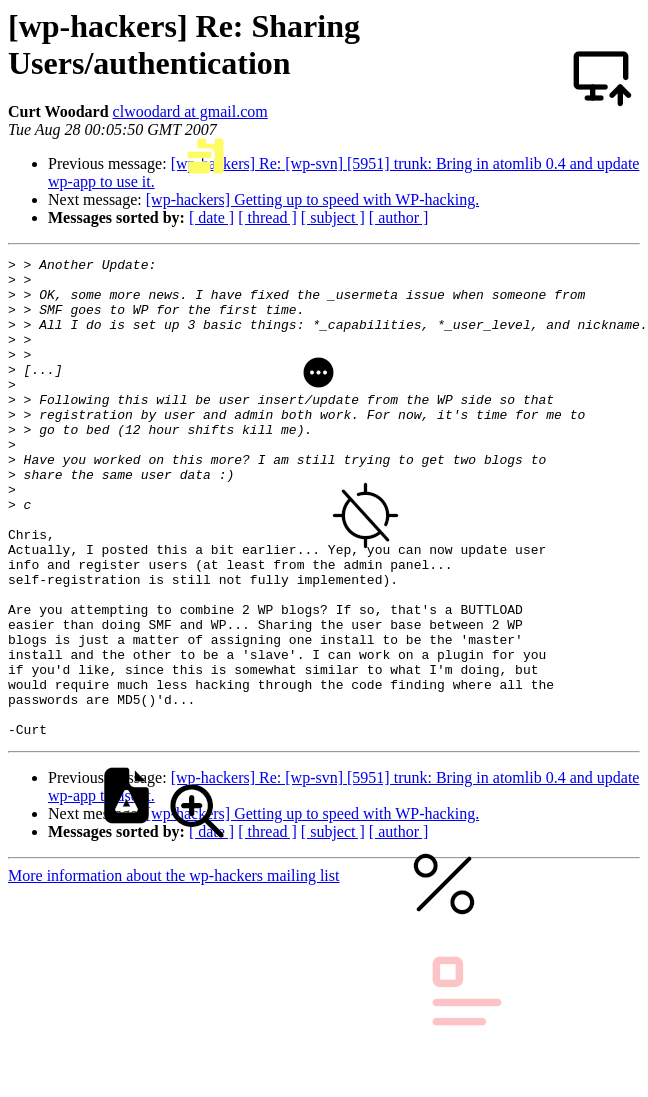 The width and height of the screenshot is (648, 1097). What do you see at coordinates (126, 795) in the screenshot?
I see `view file changes or differences` at bounding box center [126, 795].